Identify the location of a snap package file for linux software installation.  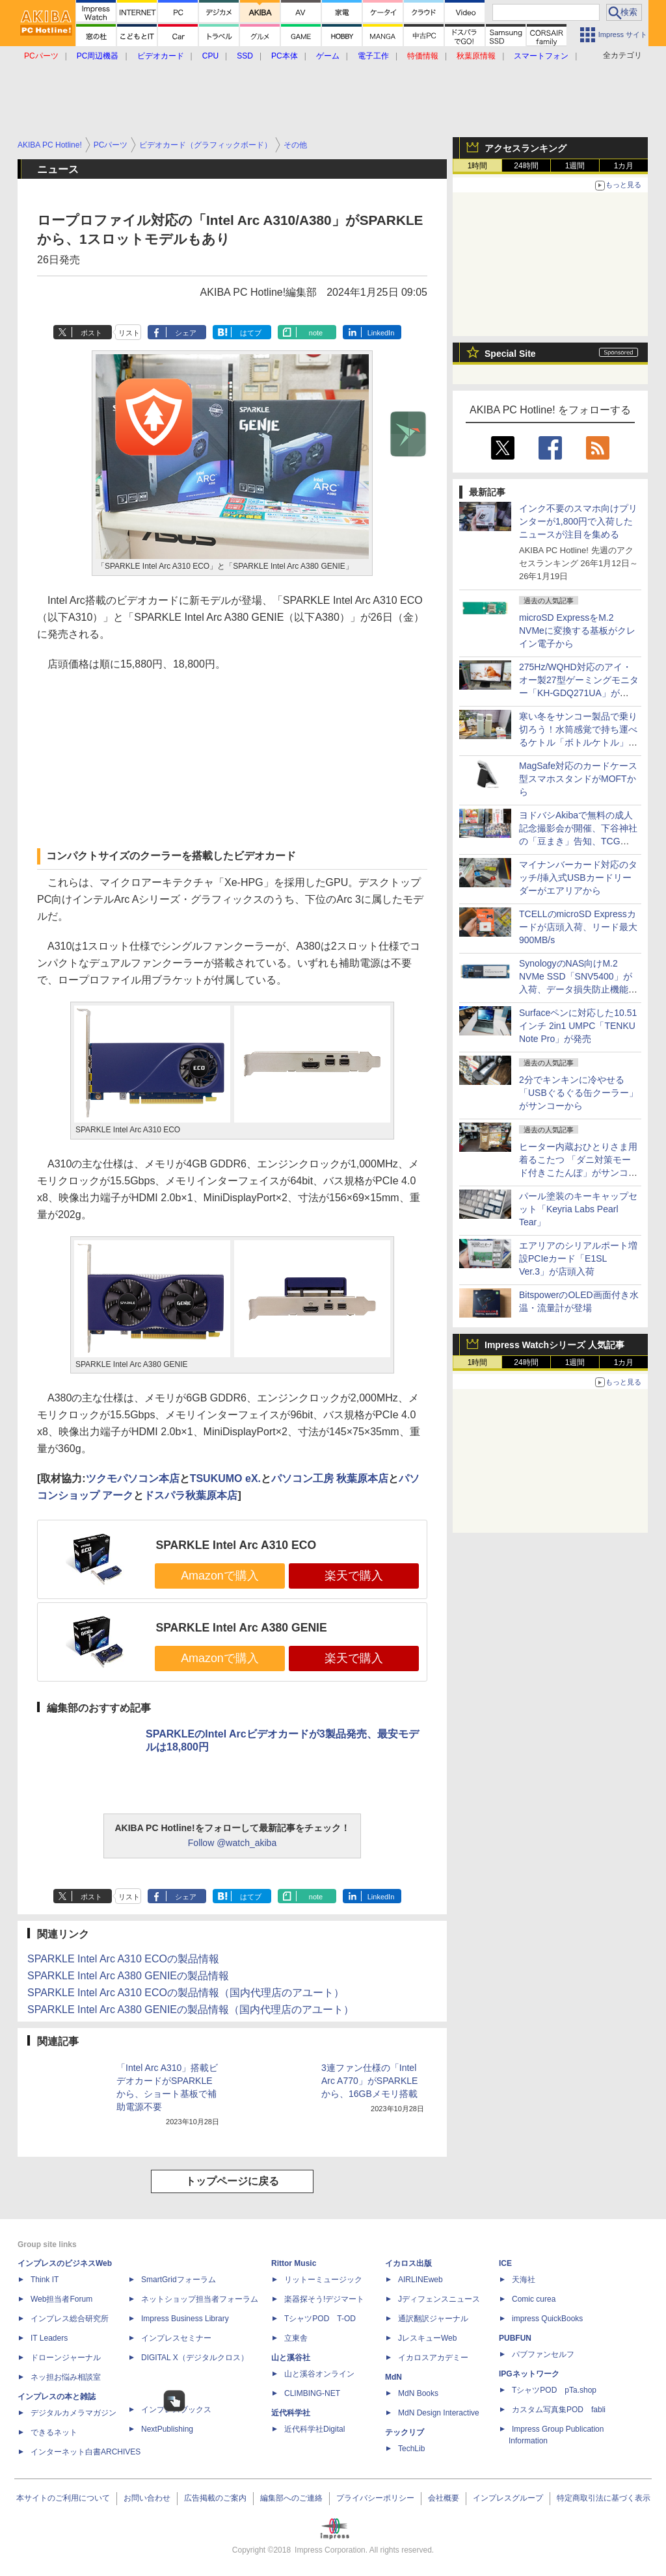
(408, 434).